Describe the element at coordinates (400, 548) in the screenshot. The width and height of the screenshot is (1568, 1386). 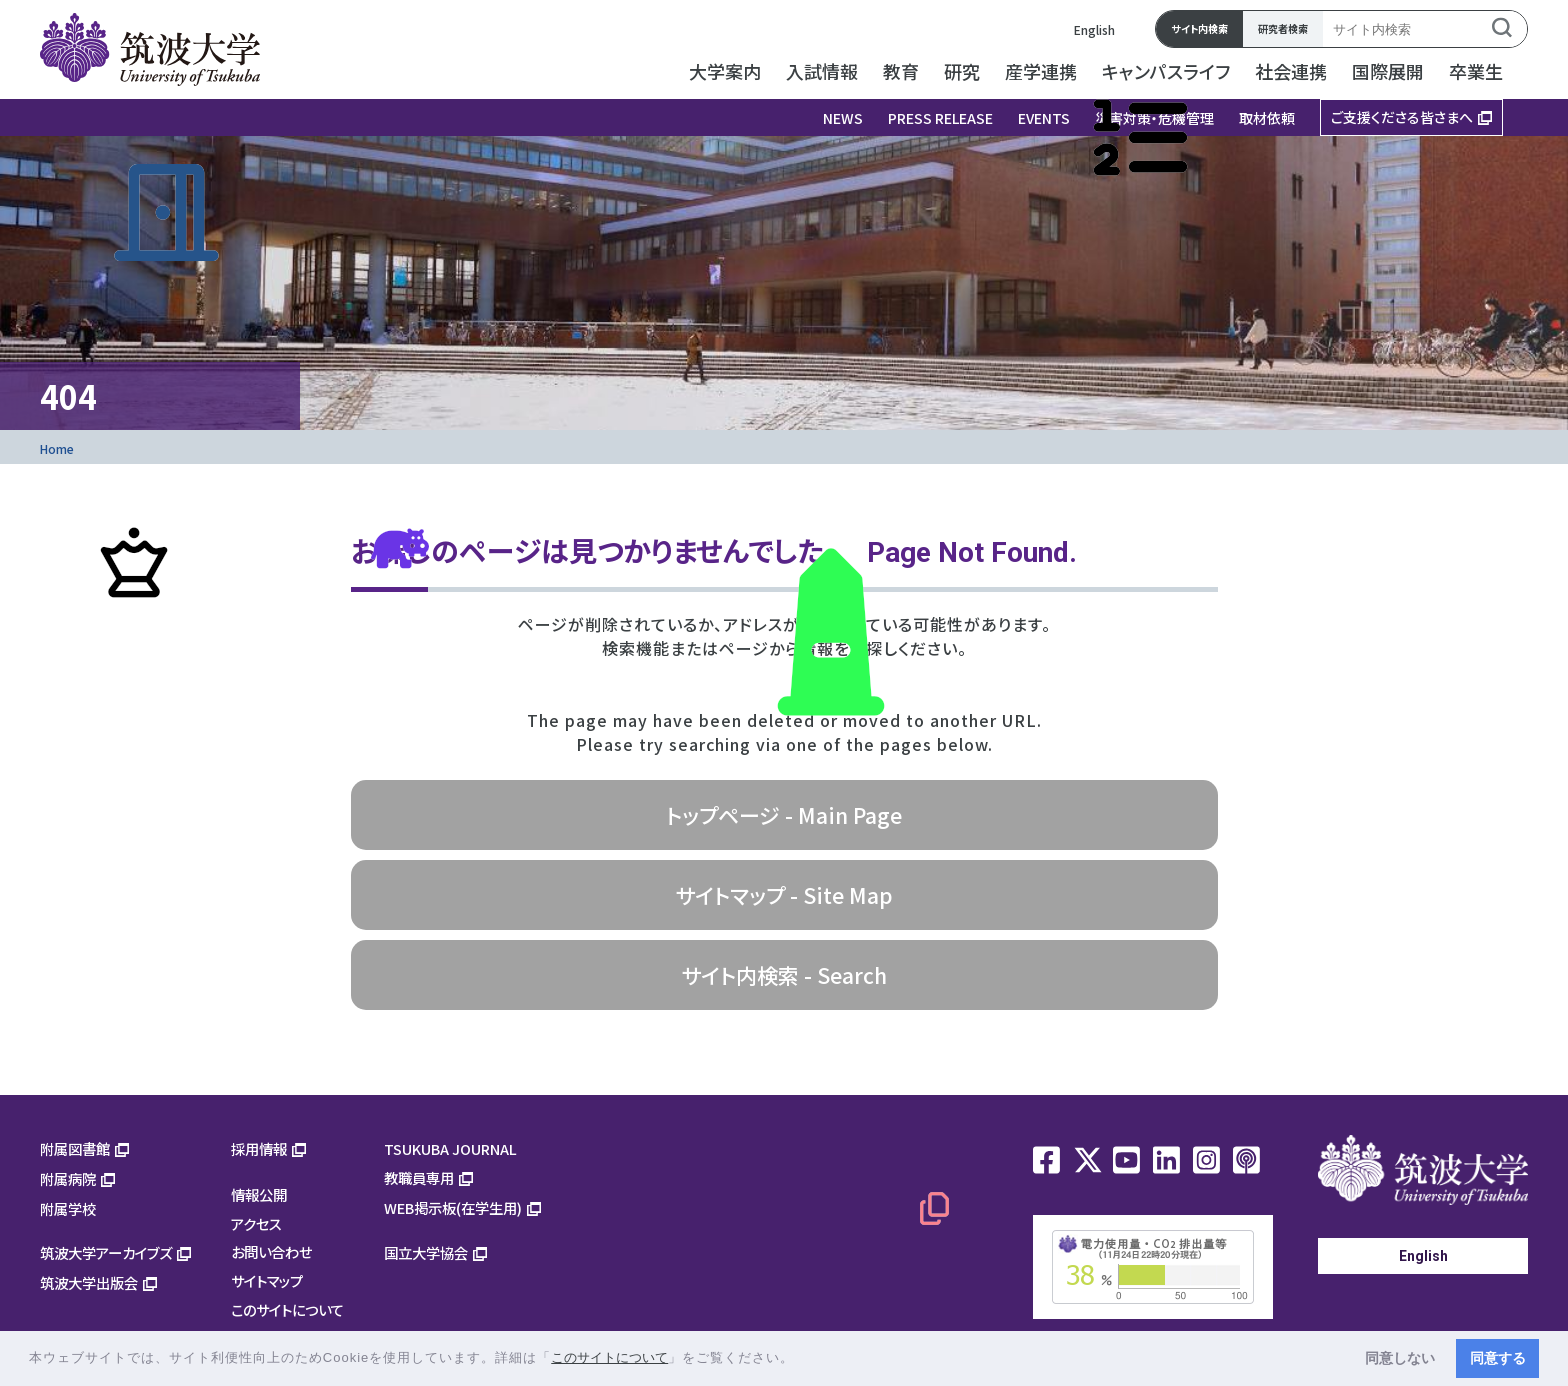
I see `hippo animal icon` at that location.